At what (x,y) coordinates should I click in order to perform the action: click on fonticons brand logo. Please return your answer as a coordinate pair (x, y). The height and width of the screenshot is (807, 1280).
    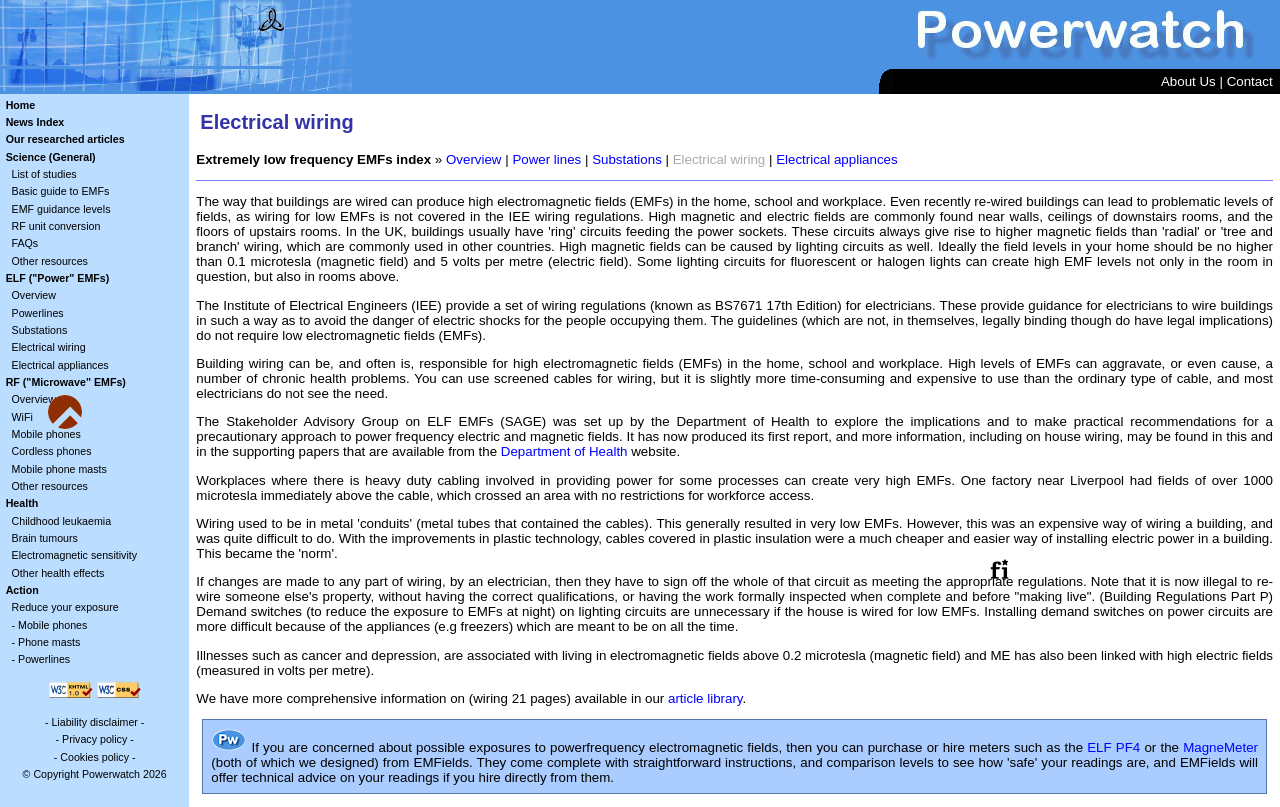
    Looking at the image, I should click on (999, 568).